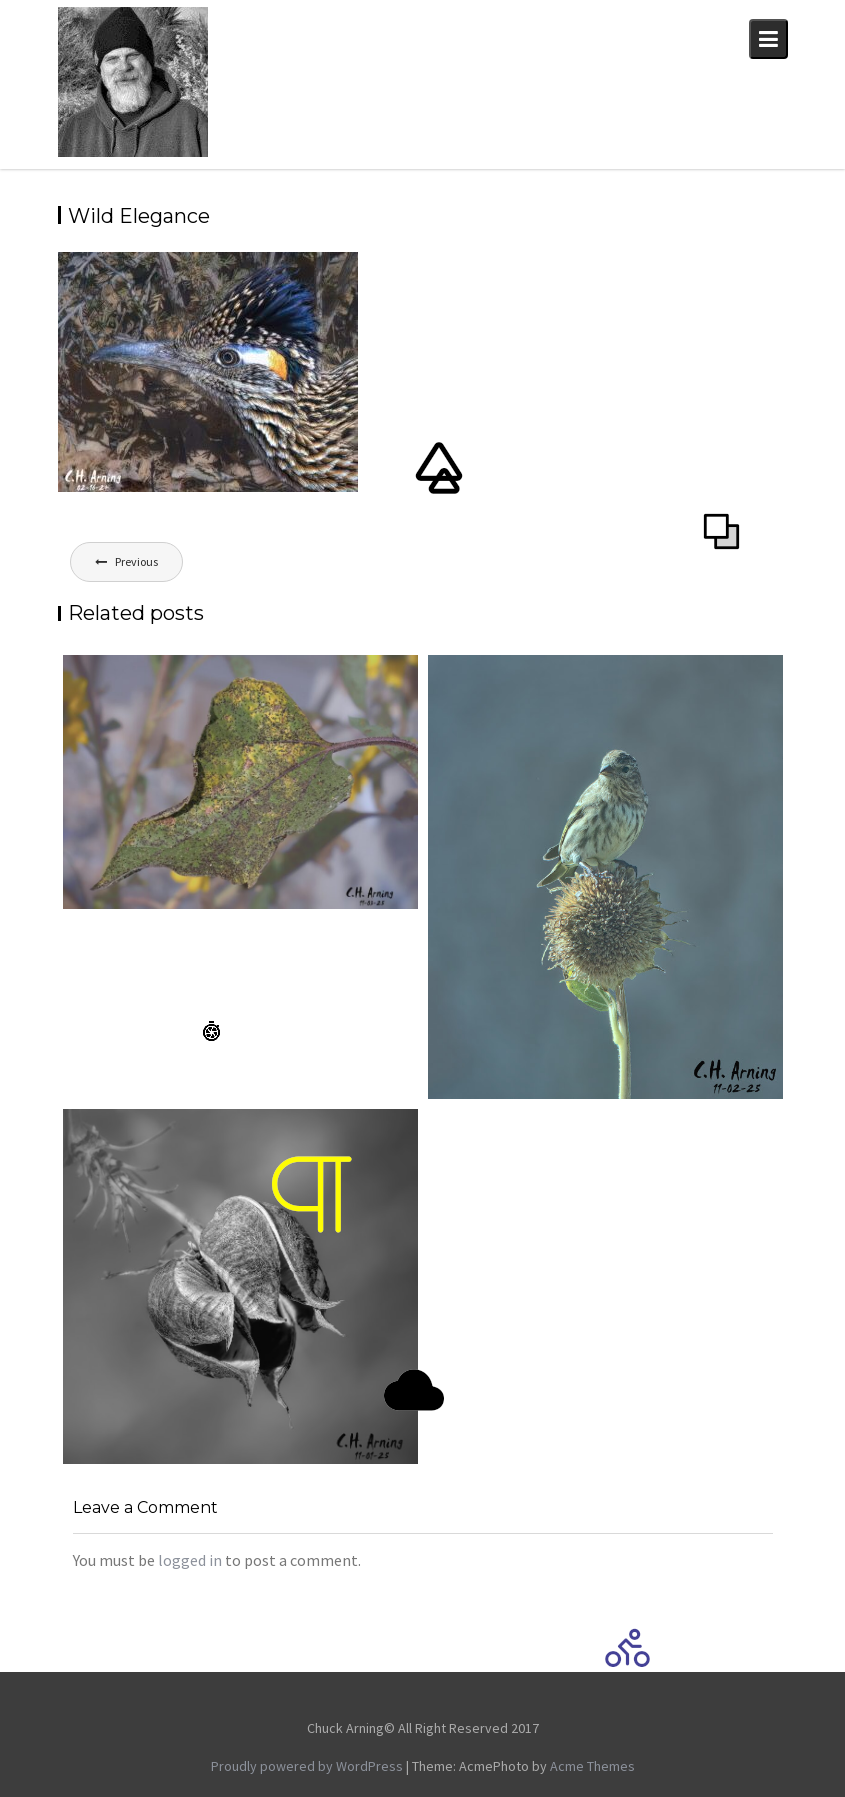 The width and height of the screenshot is (845, 1797). I want to click on subtract or remove a layer from selection, so click(721, 531).